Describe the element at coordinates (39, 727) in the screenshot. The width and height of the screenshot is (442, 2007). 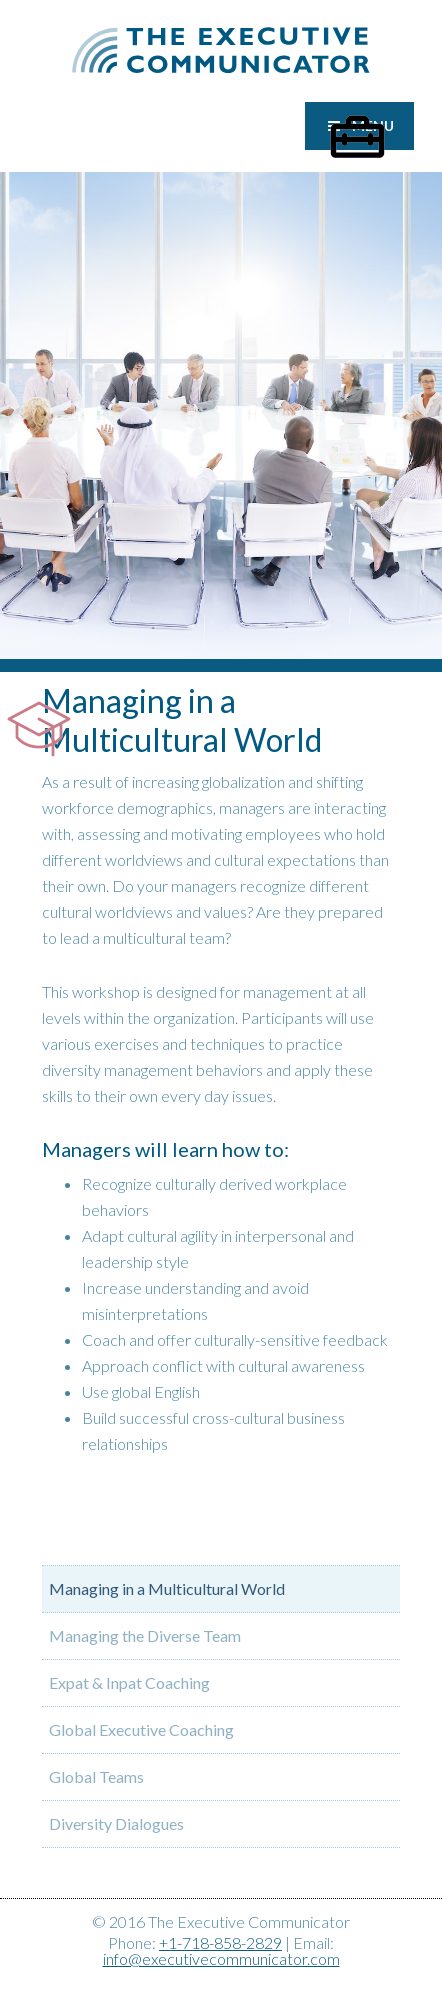
I see `access education or learning resources` at that location.